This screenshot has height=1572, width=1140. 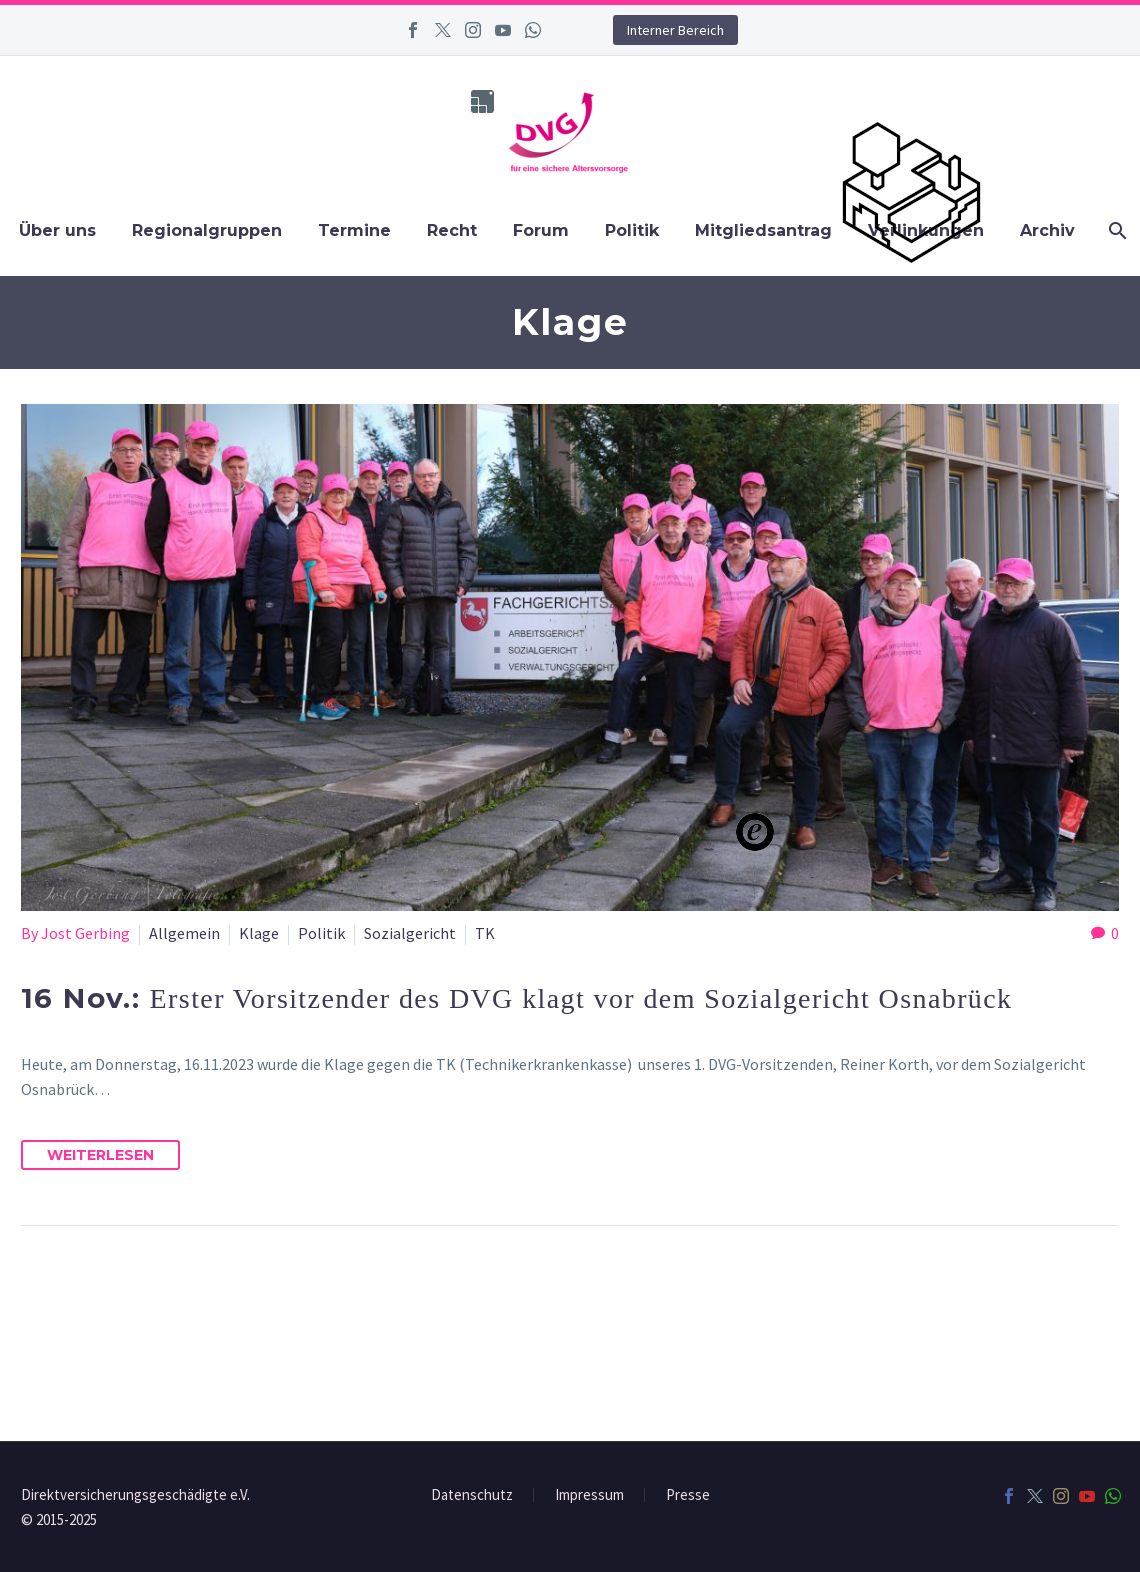 What do you see at coordinates (911, 192) in the screenshot?
I see `launch minetest game` at bounding box center [911, 192].